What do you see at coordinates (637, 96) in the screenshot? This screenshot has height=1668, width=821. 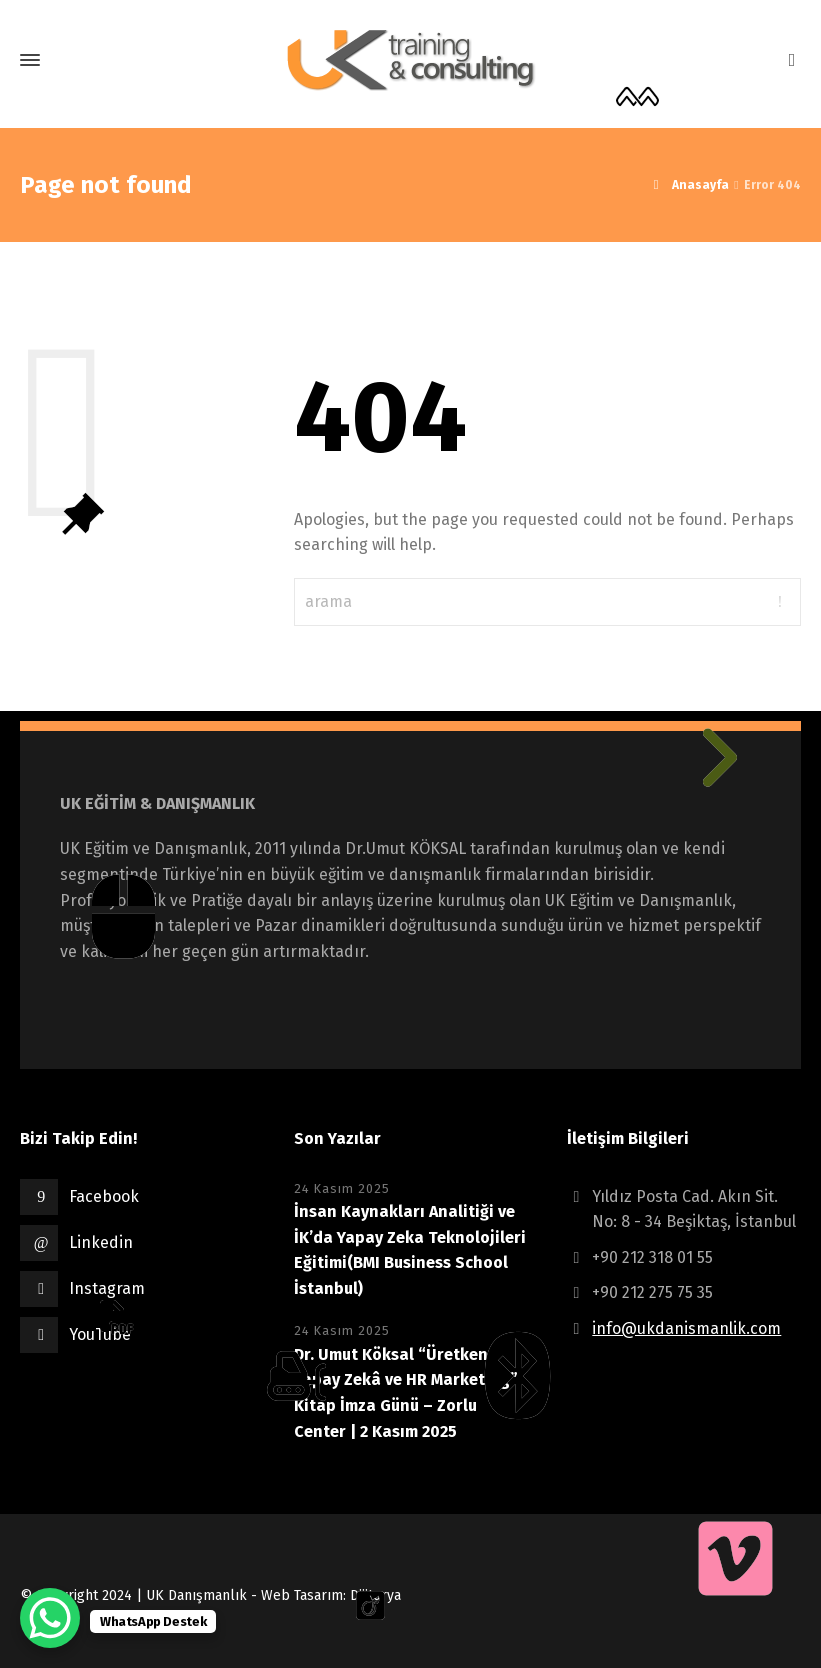 I see `momenteo app logo` at bounding box center [637, 96].